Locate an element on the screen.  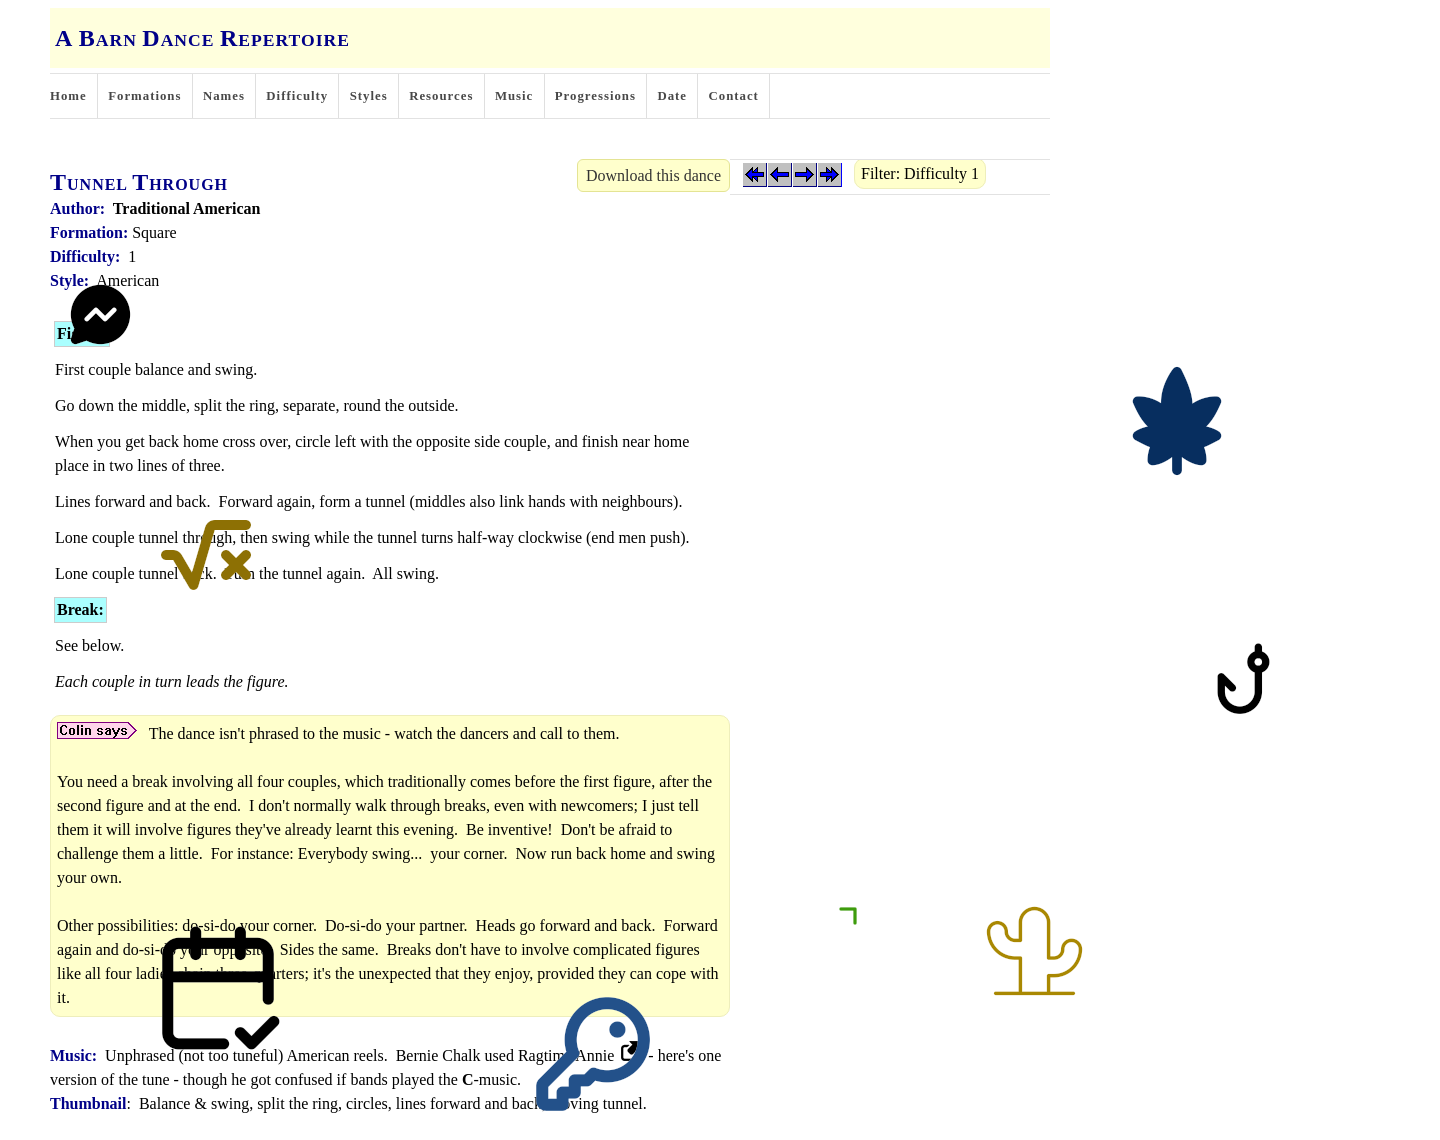
navigate to external link is located at coordinates (848, 916).